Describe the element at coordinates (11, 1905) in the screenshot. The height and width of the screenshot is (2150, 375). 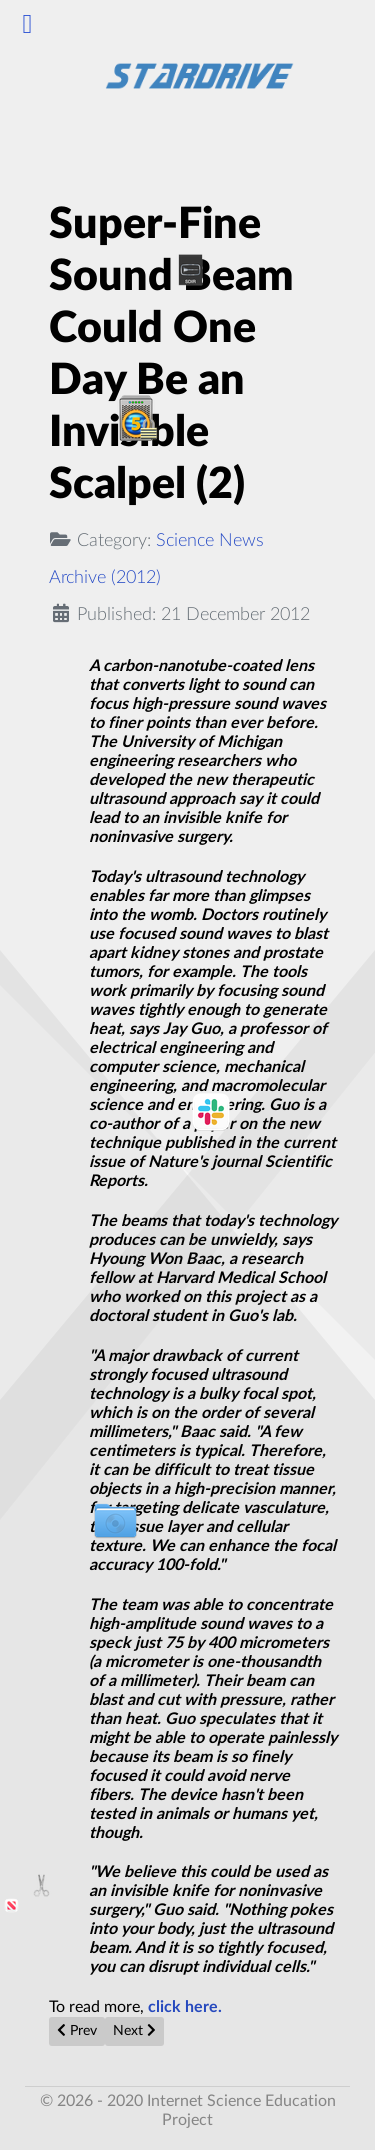
I see `open the Apple News app` at that location.